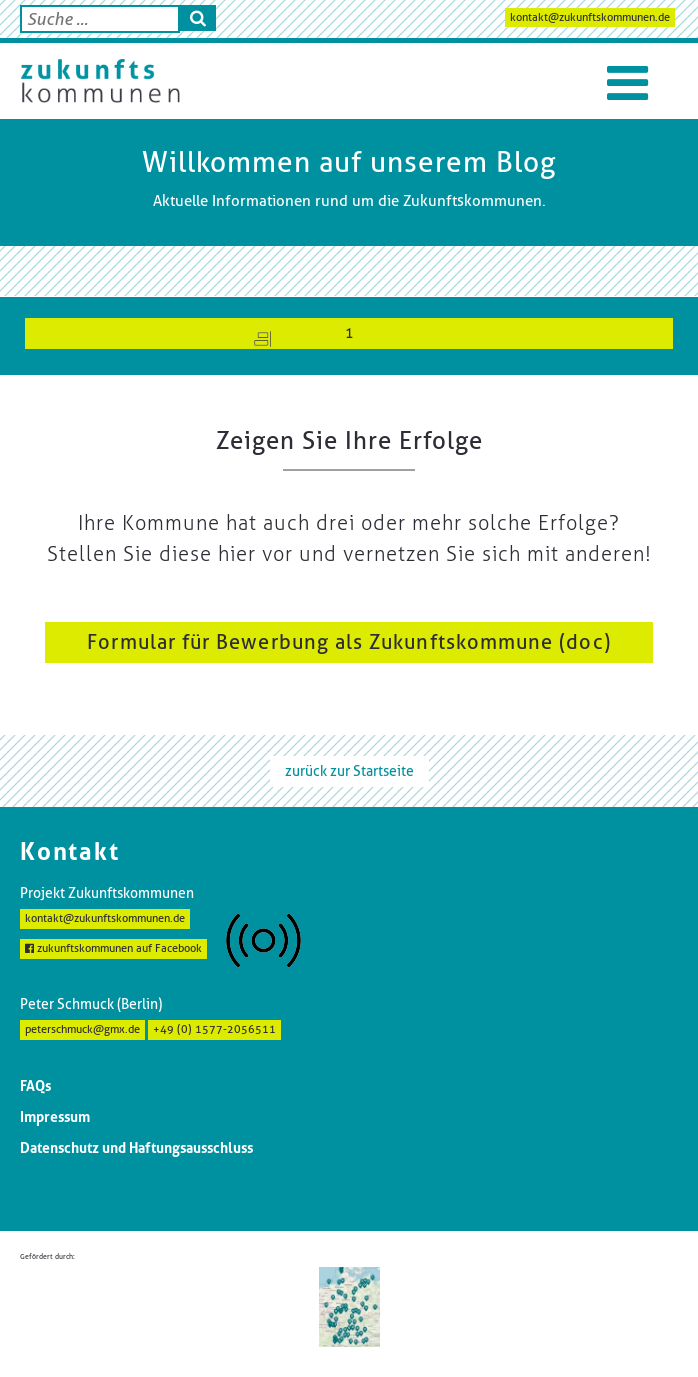 The image size is (698, 1377). What do you see at coordinates (263, 940) in the screenshot?
I see `start a live broadcast or stream` at bounding box center [263, 940].